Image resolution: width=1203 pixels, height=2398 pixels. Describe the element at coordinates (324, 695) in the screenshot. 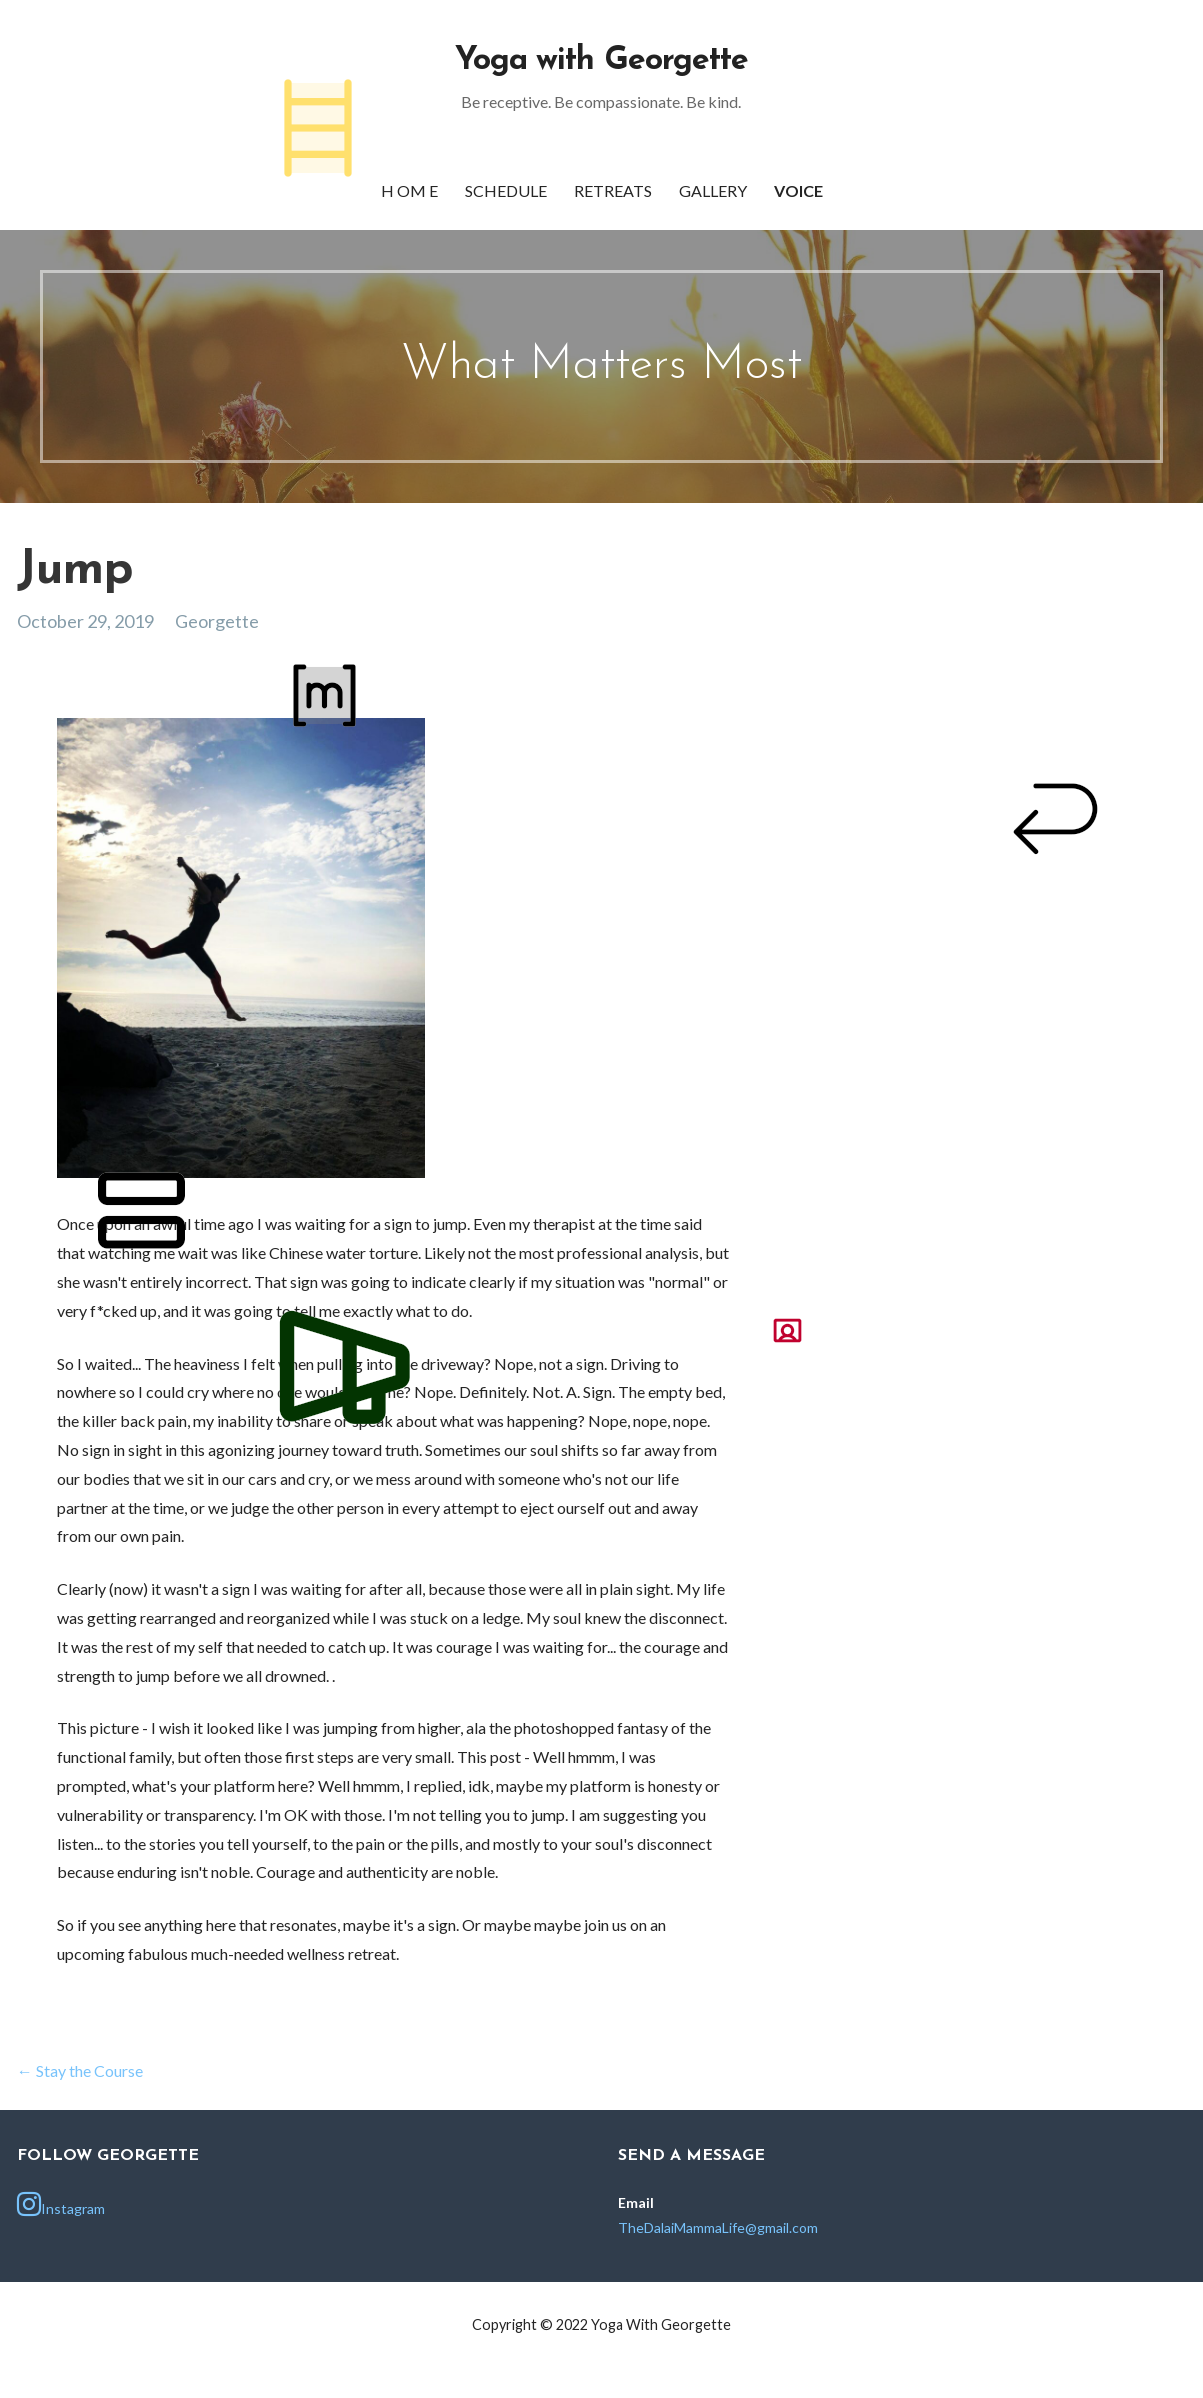

I see `link to Matrix messaging platform` at that location.